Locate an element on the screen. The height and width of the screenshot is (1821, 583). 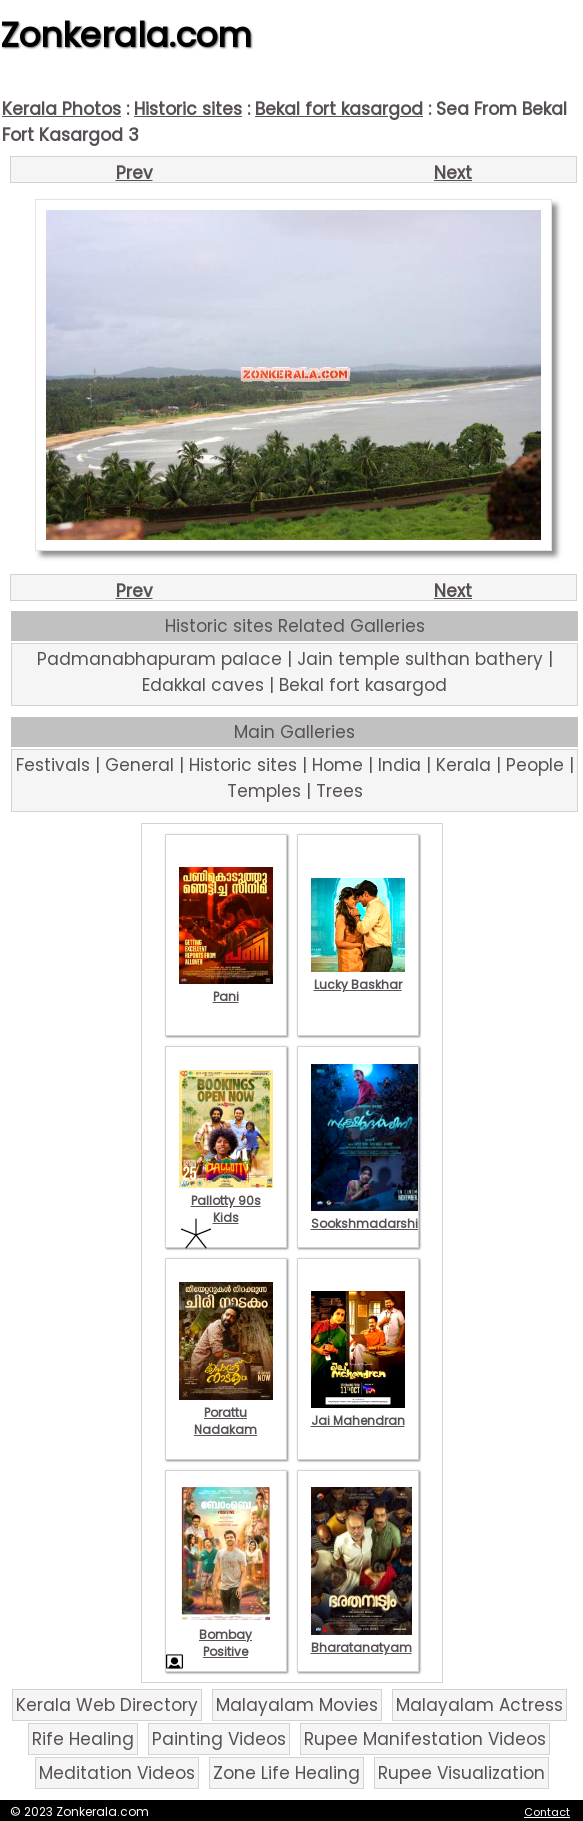
indicates a required field in a form is located at coordinates (196, 1235).